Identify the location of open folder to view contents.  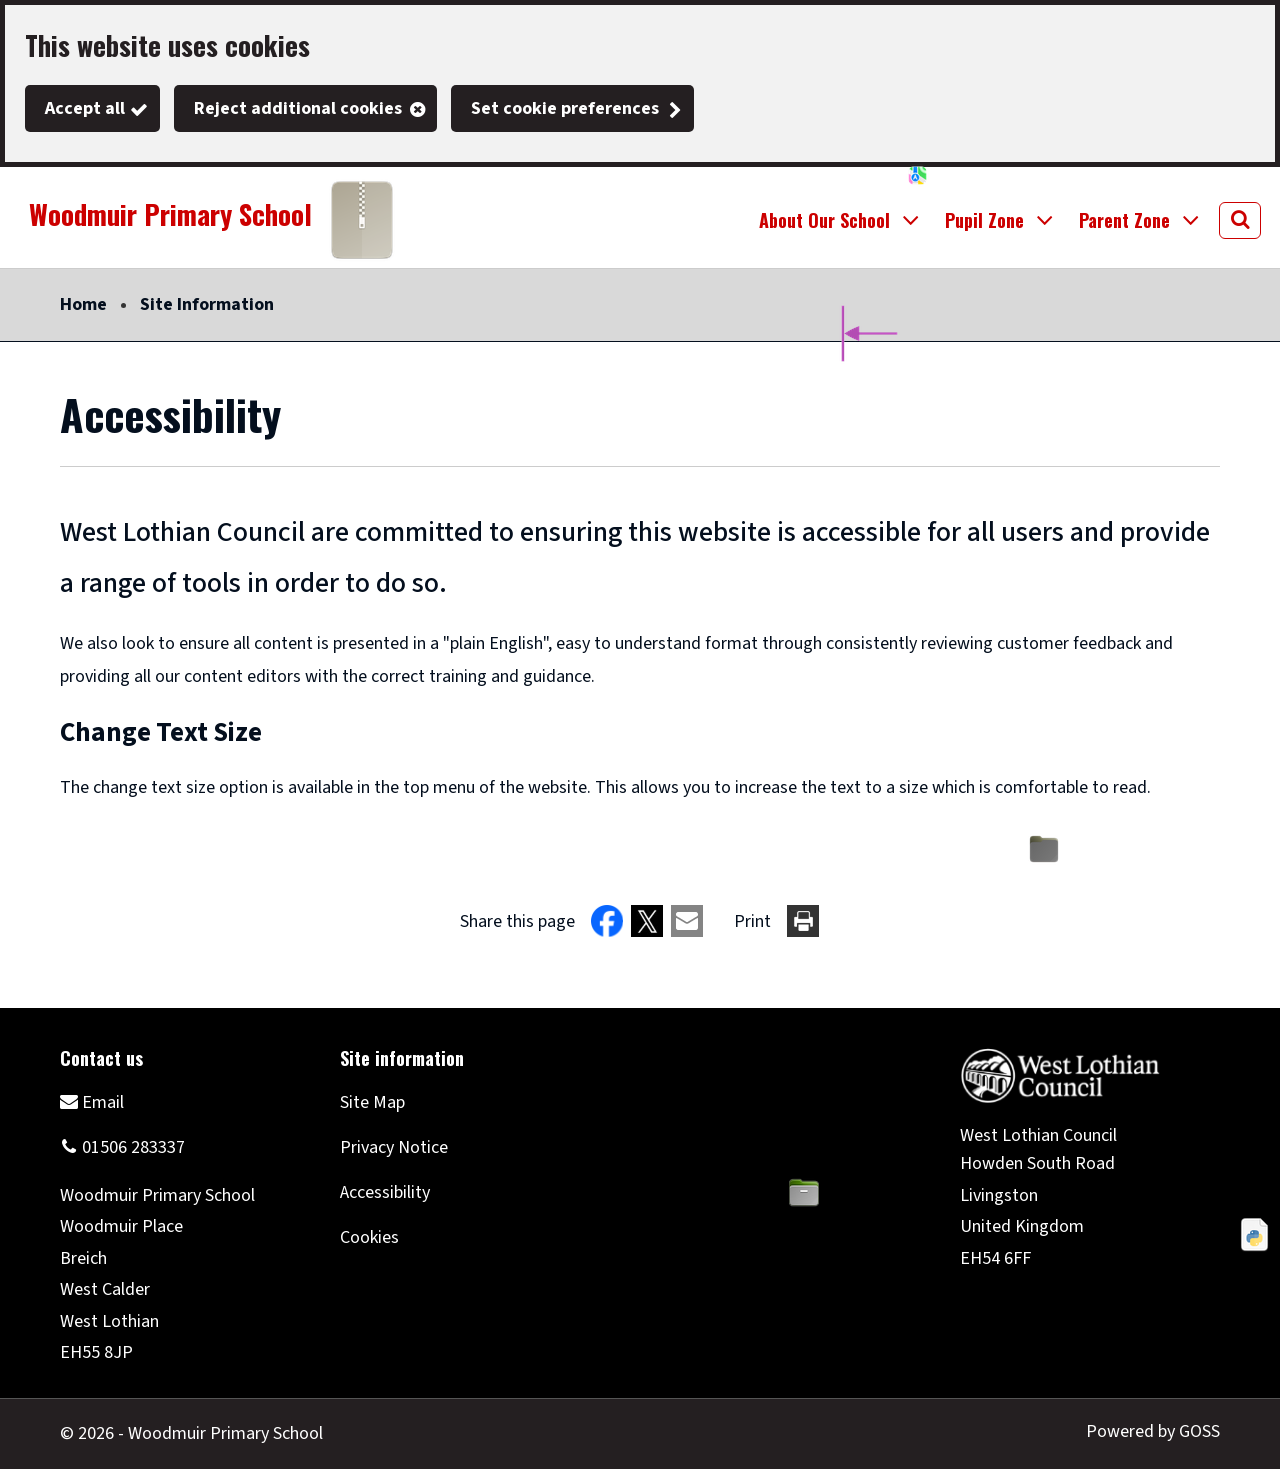
(1044, 849).